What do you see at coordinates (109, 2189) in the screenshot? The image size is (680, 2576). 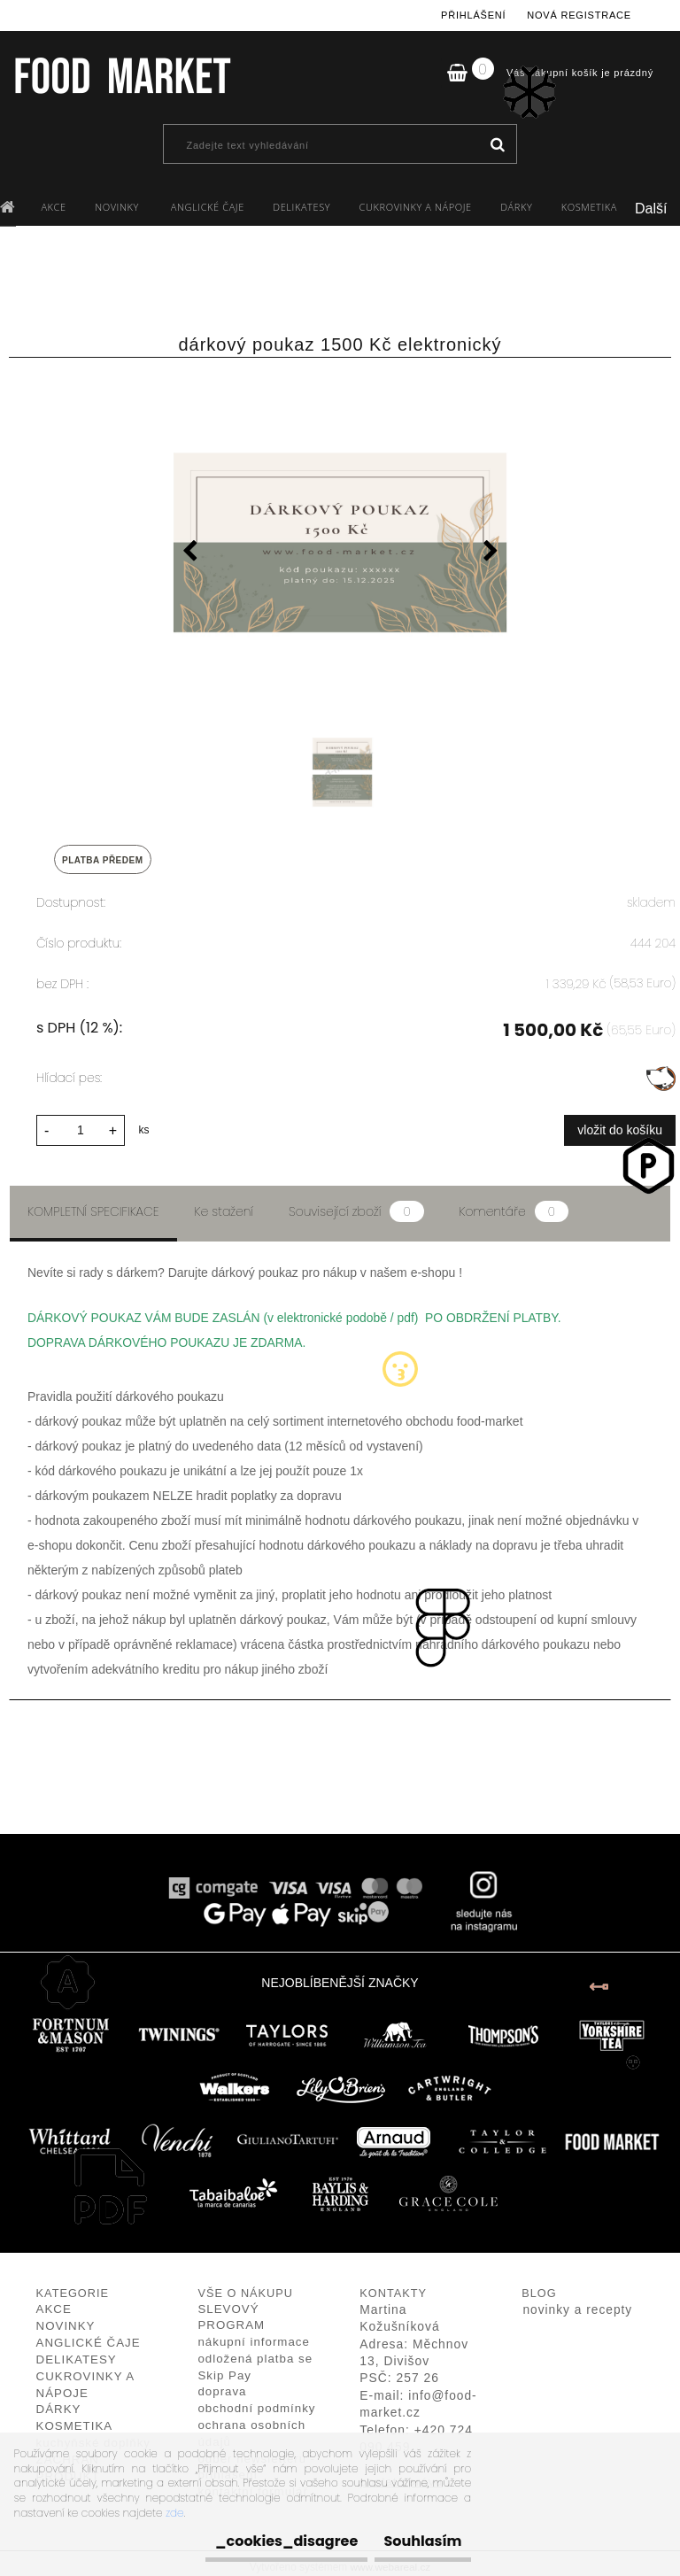 I see `view or open a PDF document` at bounding box center [109, 2189].